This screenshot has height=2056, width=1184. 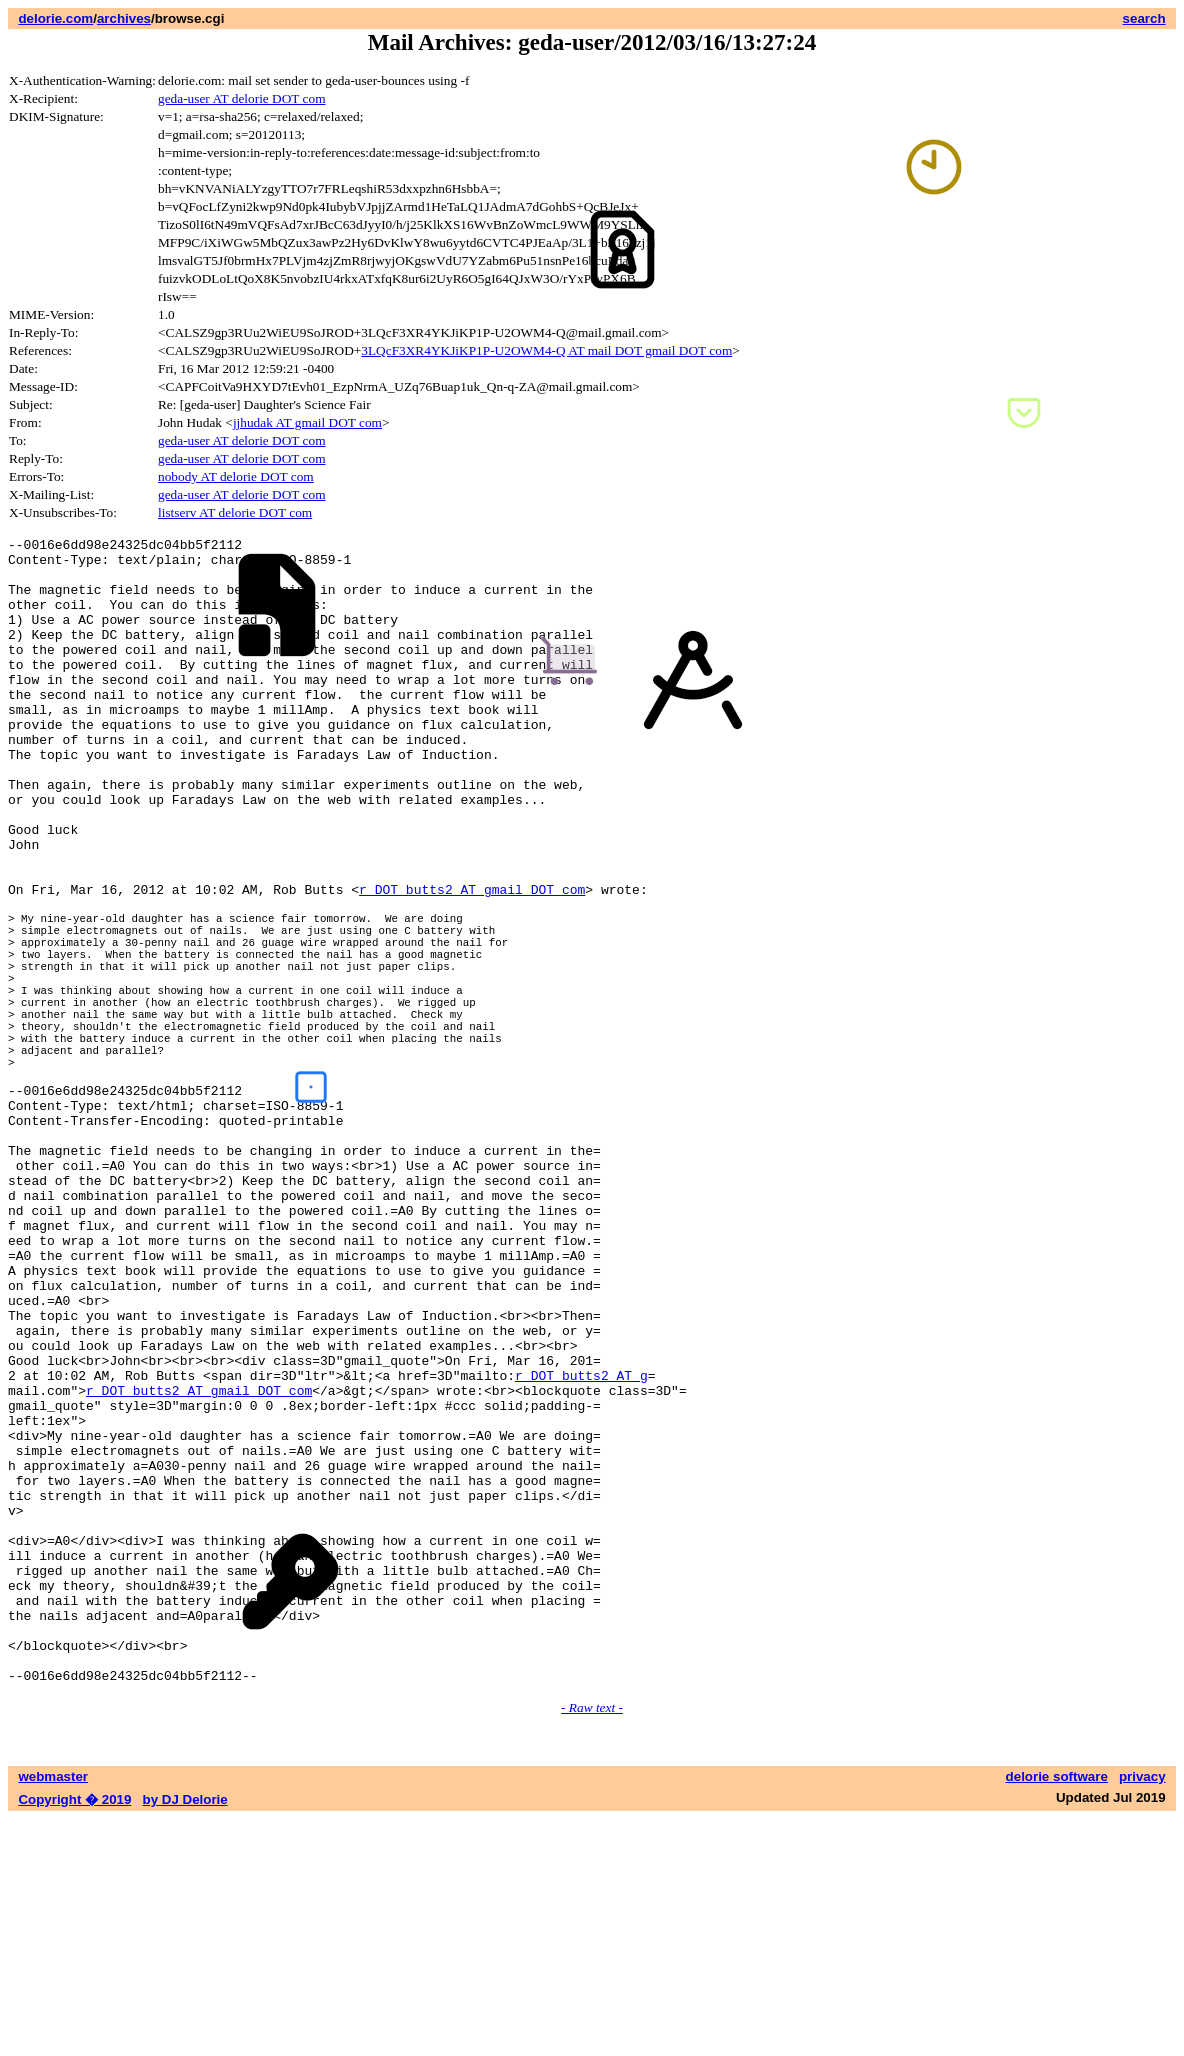 I want to click on indicates the current time is 10 o'clock, so click(x=934, y=167).